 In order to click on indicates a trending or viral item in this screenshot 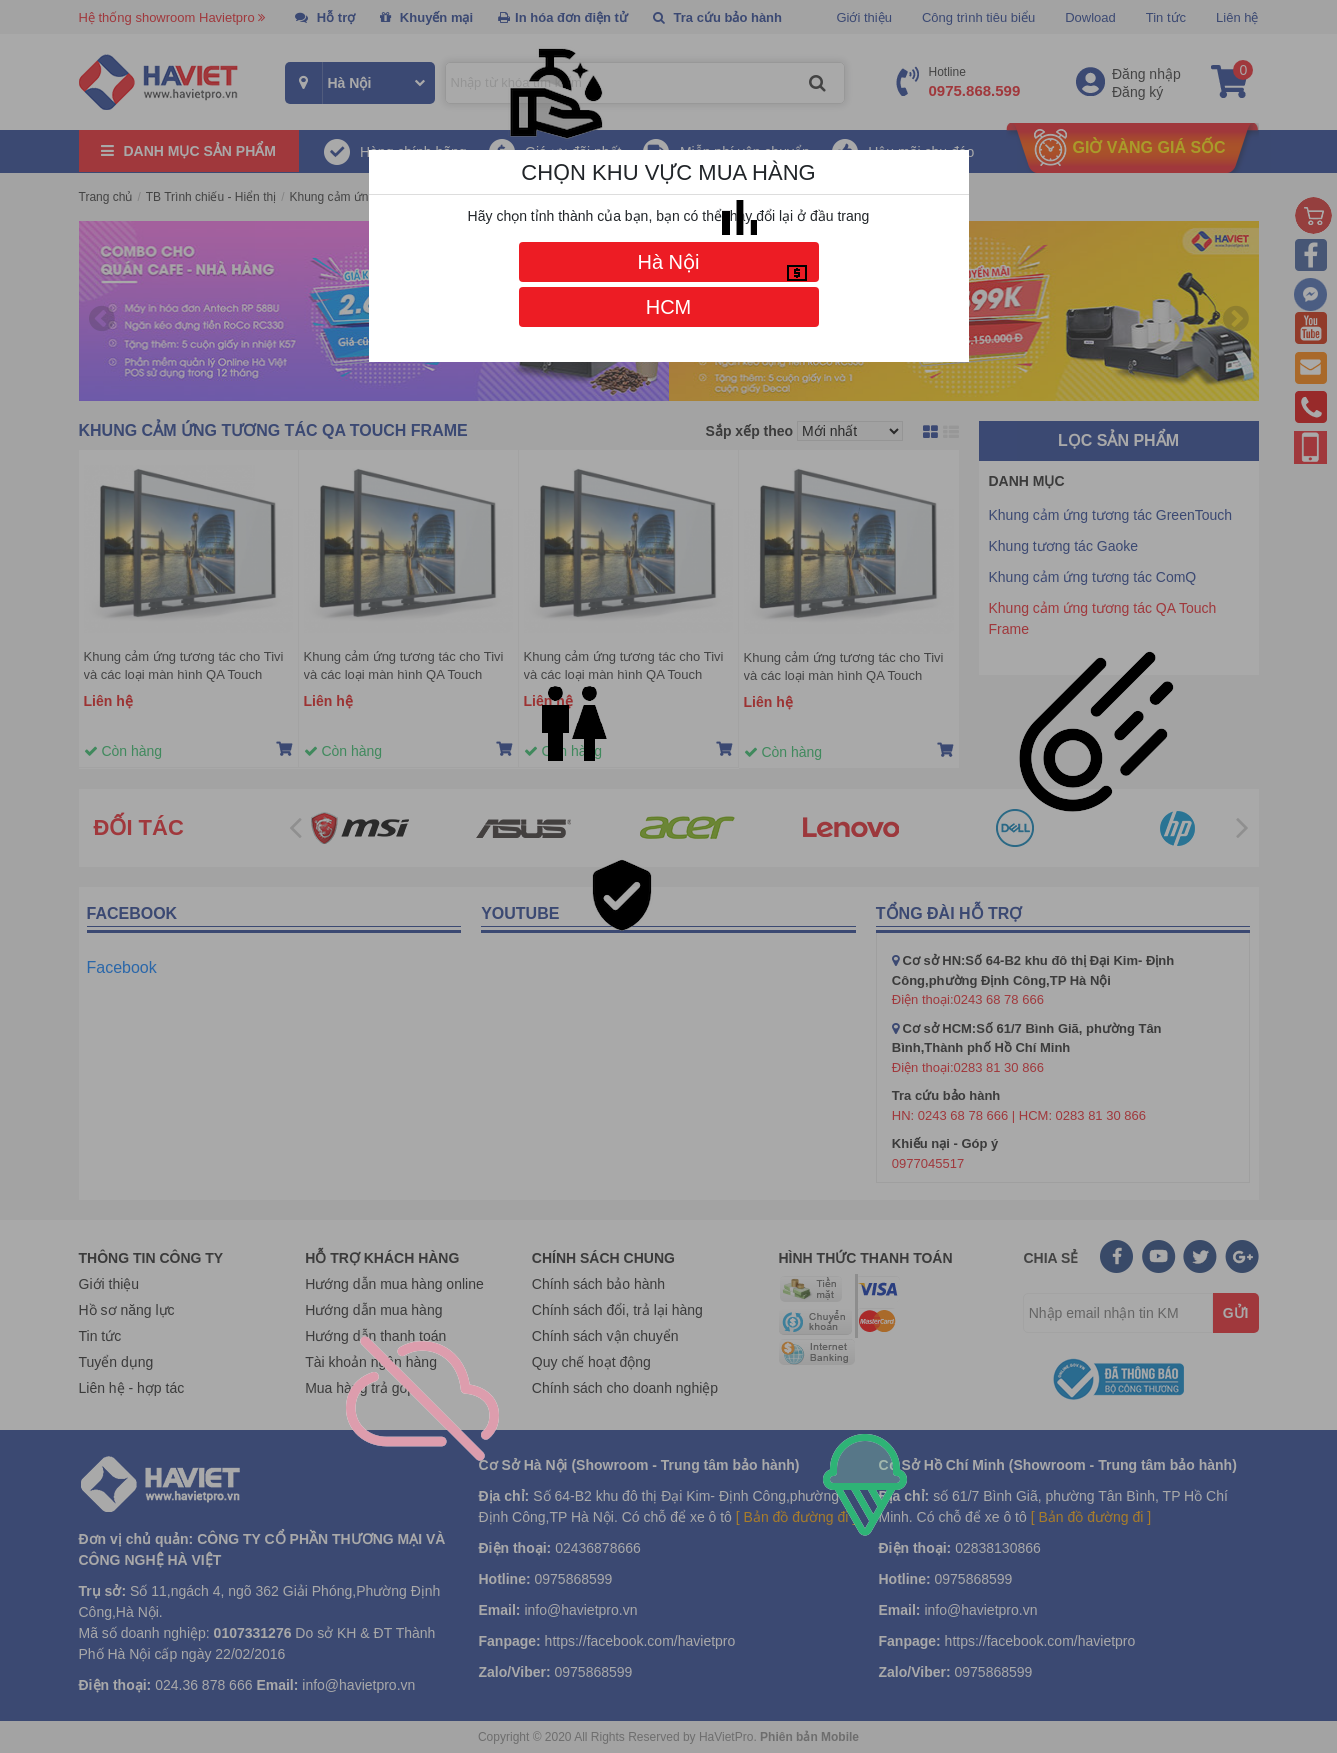, I will do `click(1096, 734)`.